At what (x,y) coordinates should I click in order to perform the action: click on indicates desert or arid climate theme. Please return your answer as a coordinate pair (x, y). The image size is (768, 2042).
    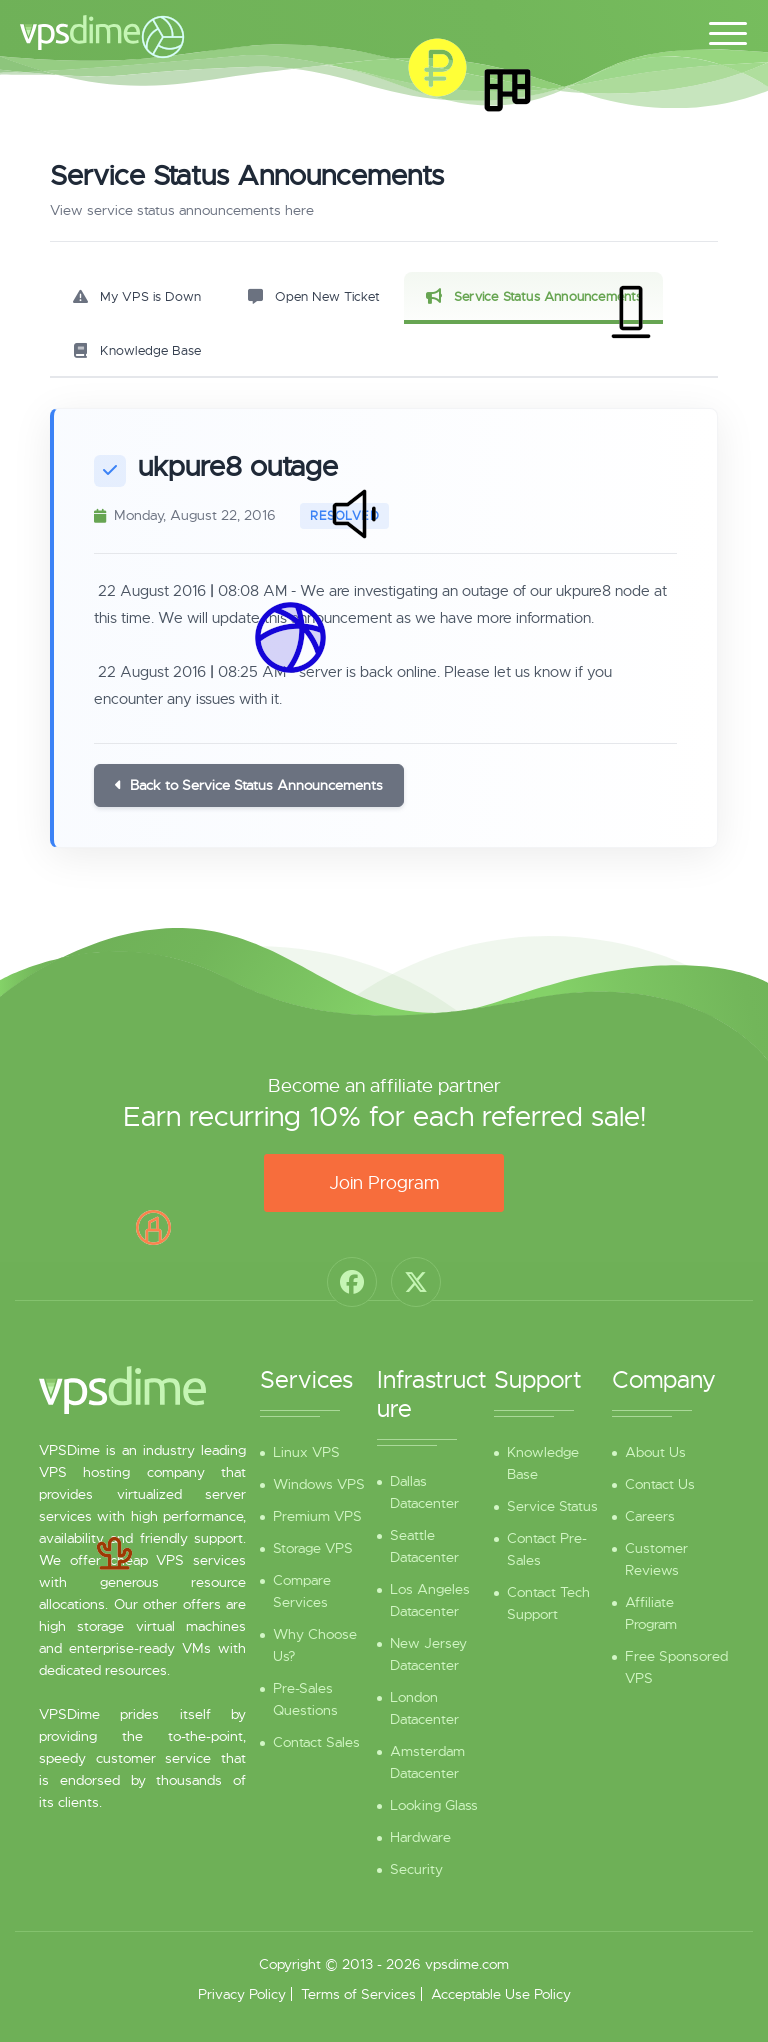
    Looking at the image, I should click on (114, 1554).